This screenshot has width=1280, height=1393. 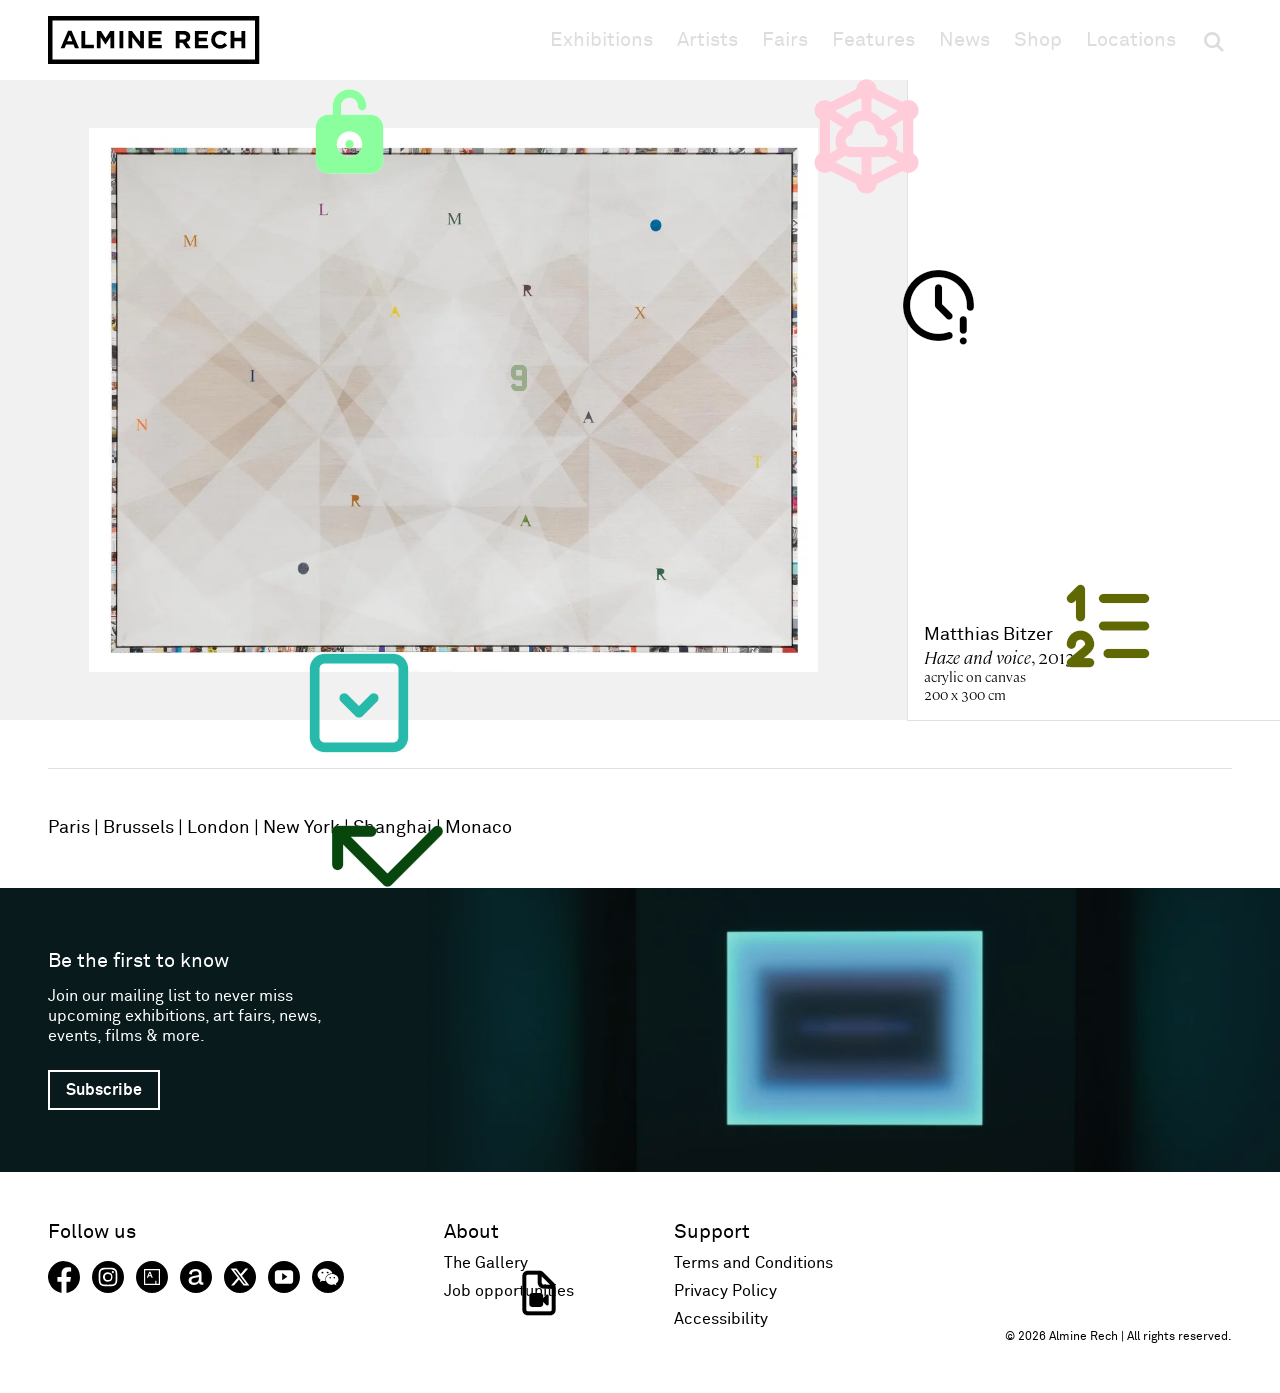 I want to click on storj decentralized cloud storage logo, so click(x=866, y=136).